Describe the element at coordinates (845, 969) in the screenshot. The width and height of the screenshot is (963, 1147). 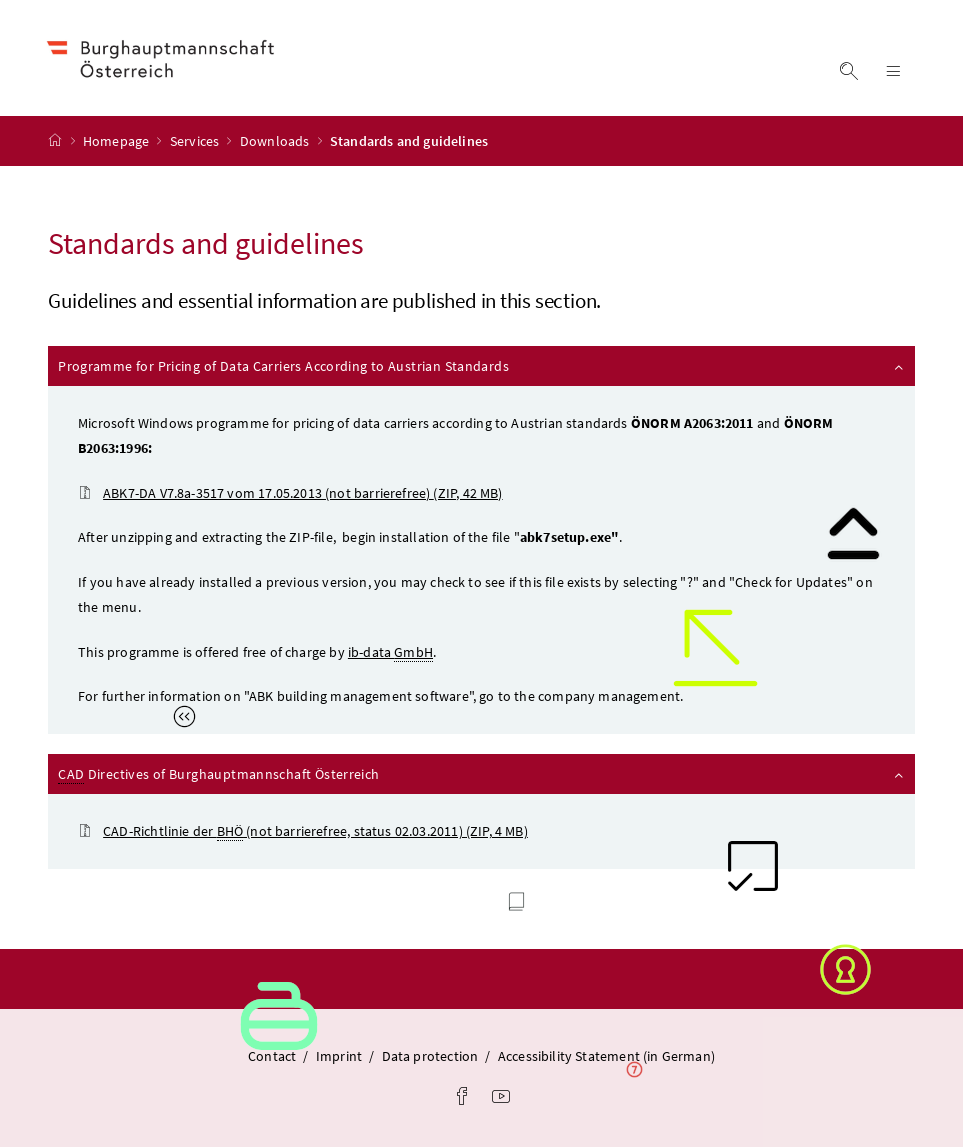
I see `access security or privacy settings` at that location.